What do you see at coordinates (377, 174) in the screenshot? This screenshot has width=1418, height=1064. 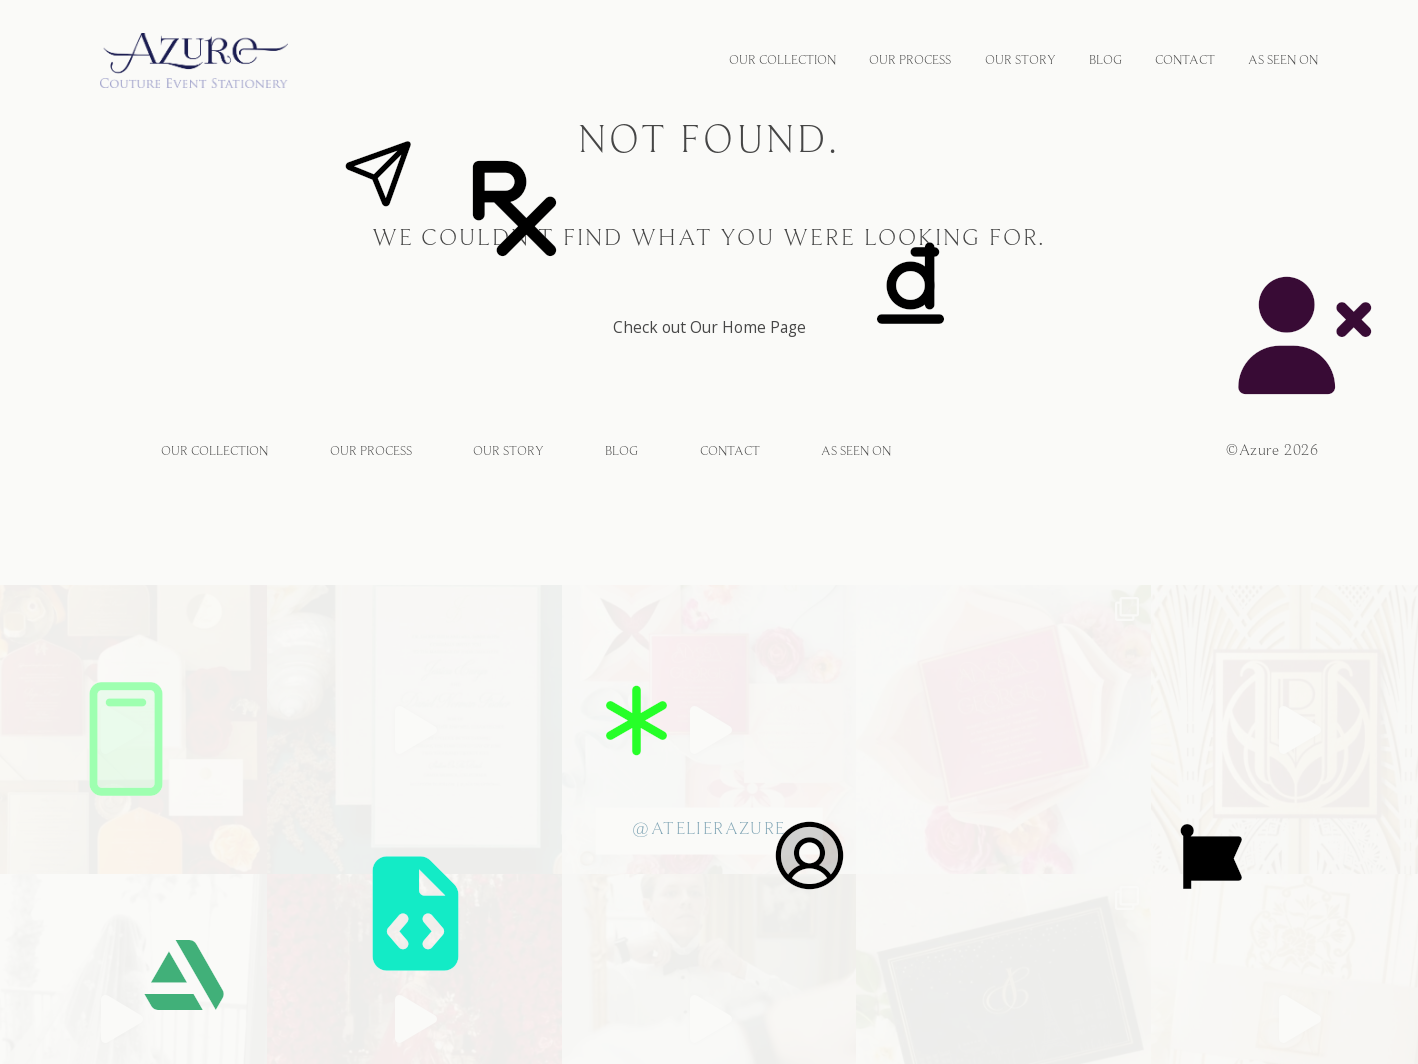 I see `send a message` at bounding box center [377, 174].